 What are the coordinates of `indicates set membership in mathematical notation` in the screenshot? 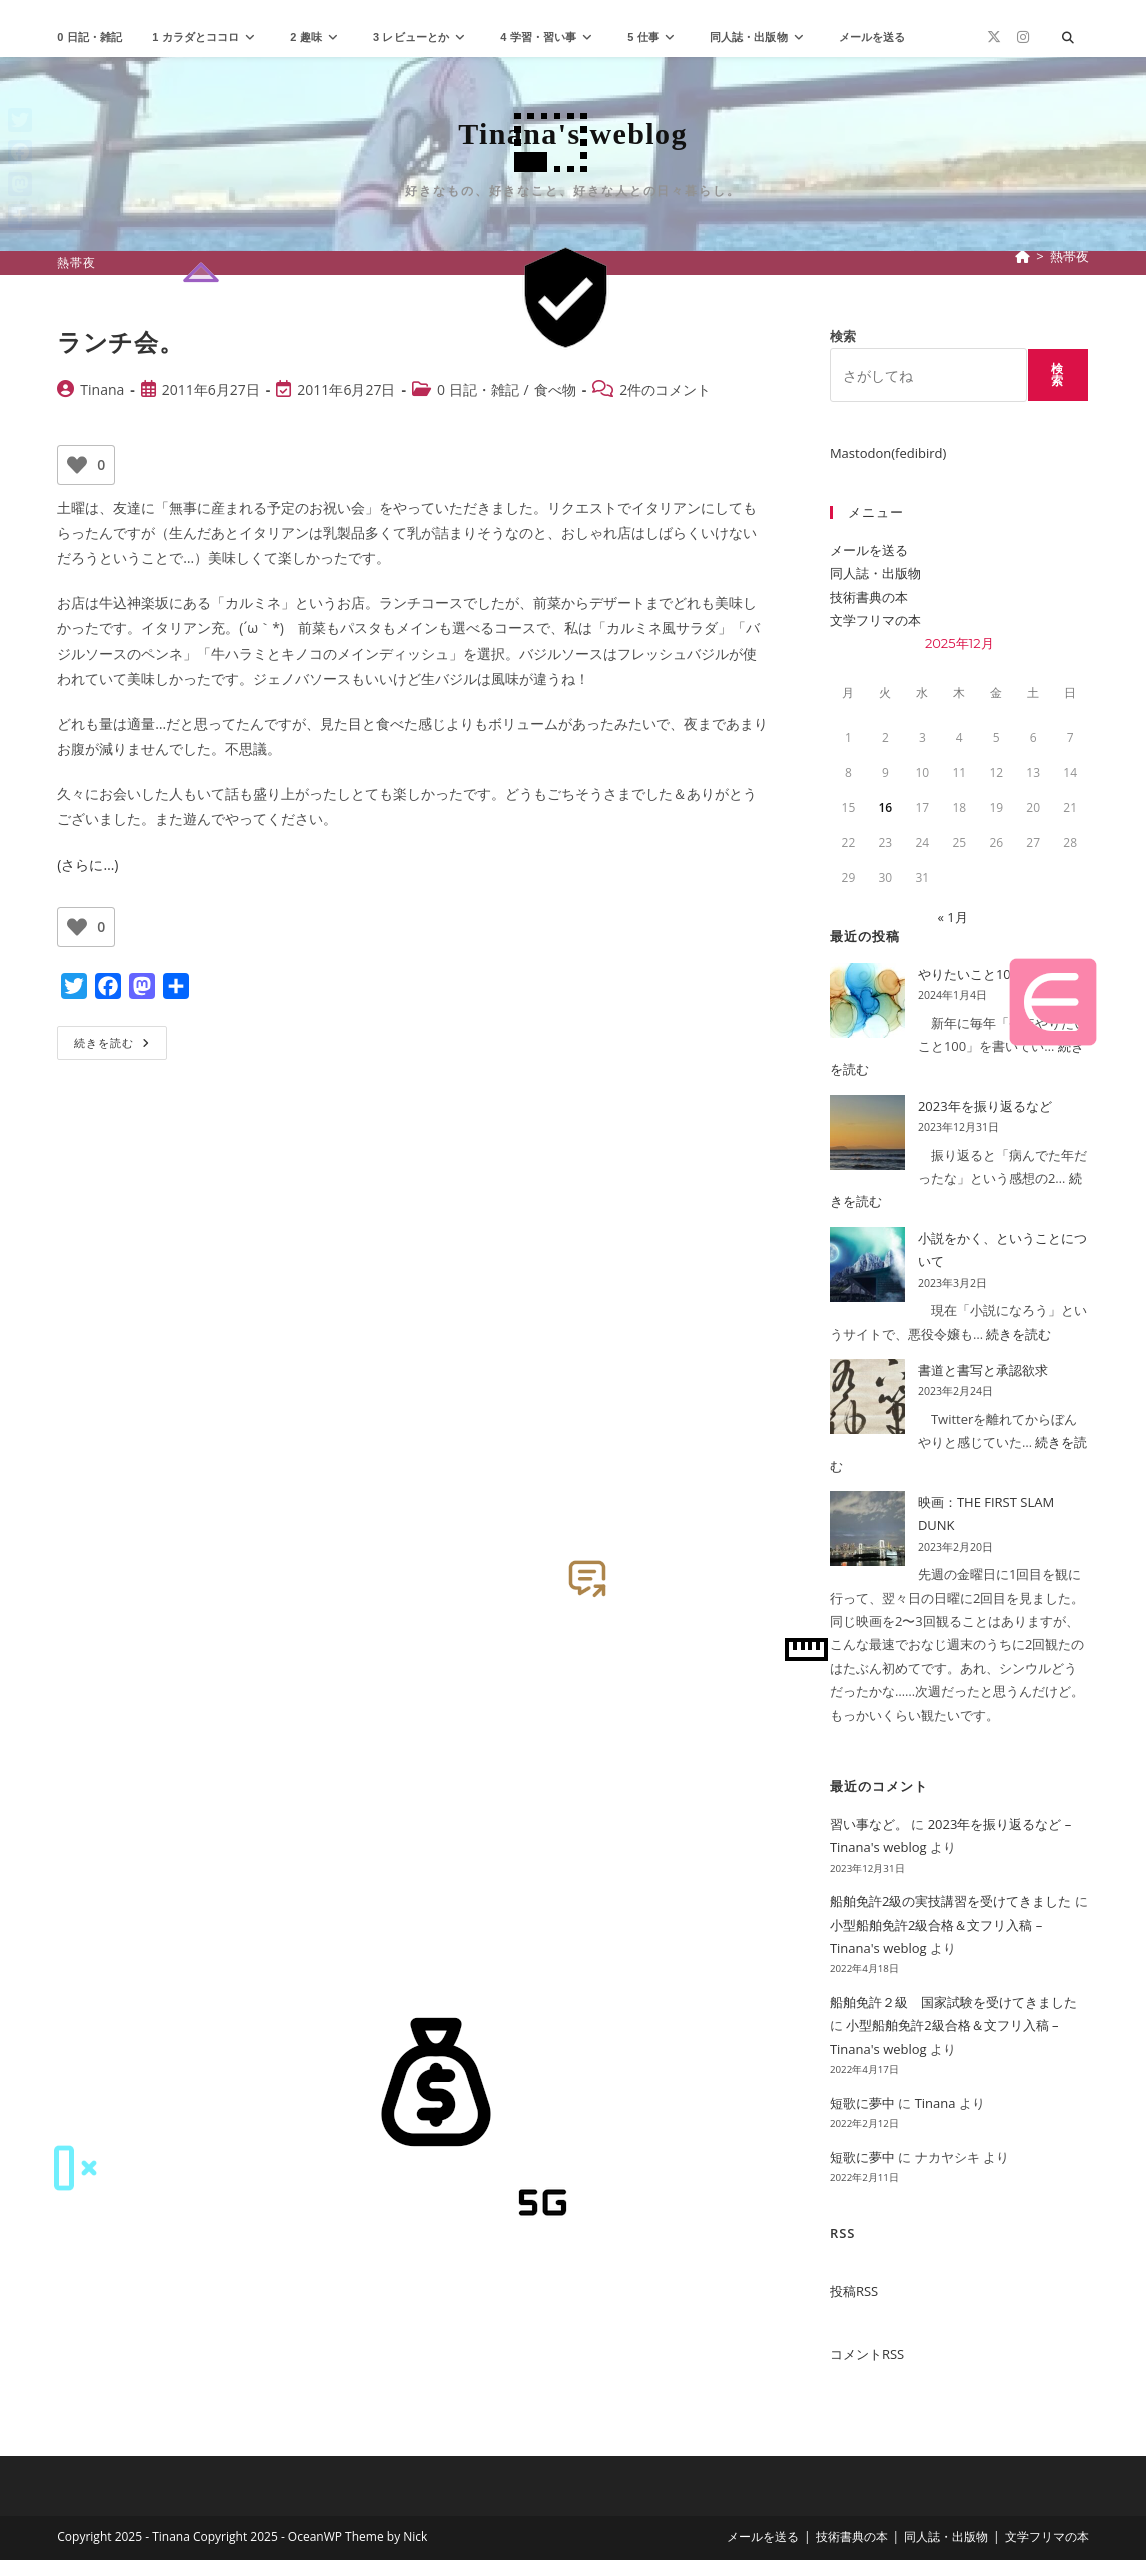 It's located at (1053, 1002).